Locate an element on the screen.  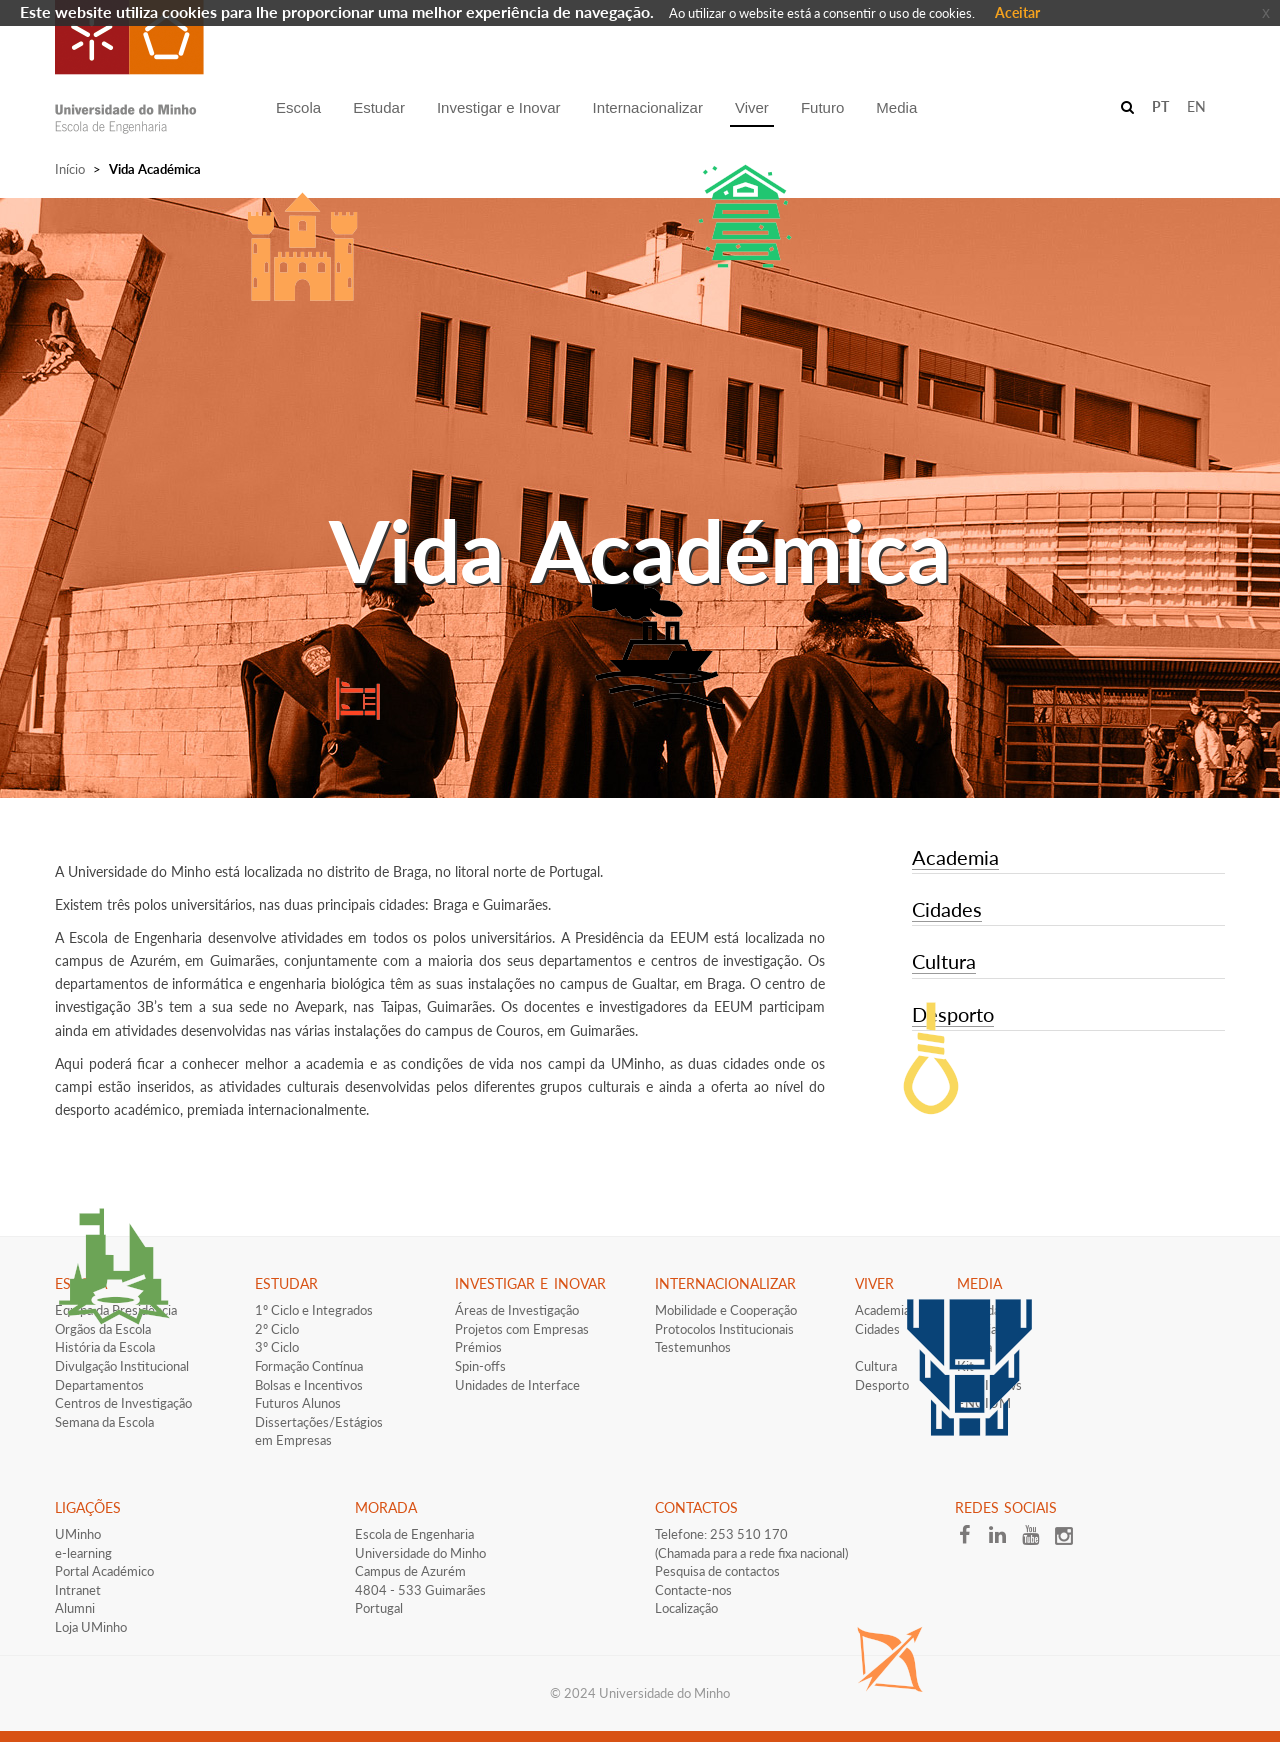
indicates a knot or rope-tying feature is located at coordinates (931, 1058).